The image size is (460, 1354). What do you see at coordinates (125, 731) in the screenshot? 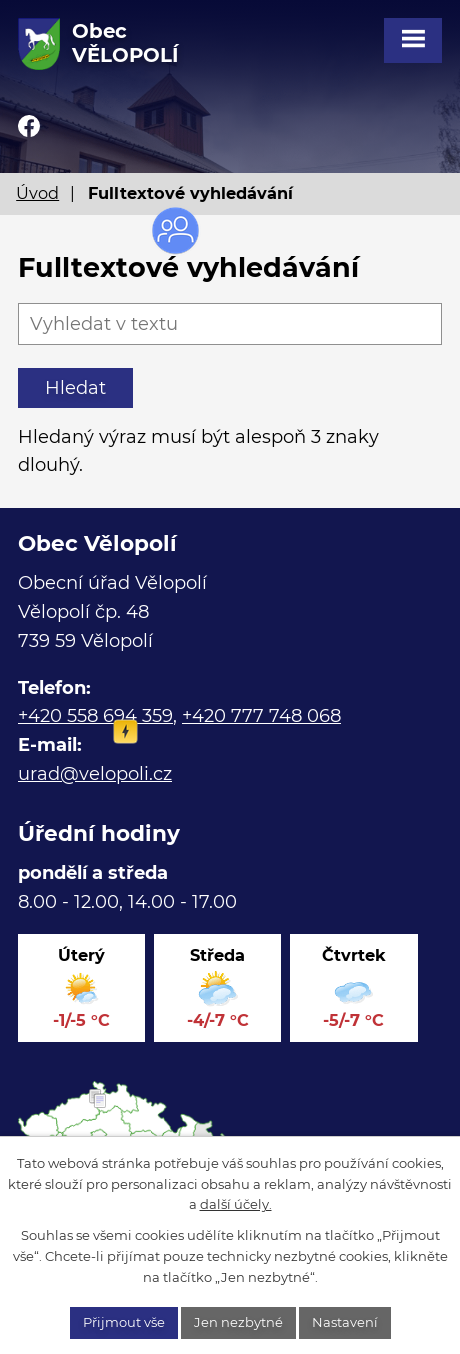
I see `open power management settings` at bounding box center [125, 731].